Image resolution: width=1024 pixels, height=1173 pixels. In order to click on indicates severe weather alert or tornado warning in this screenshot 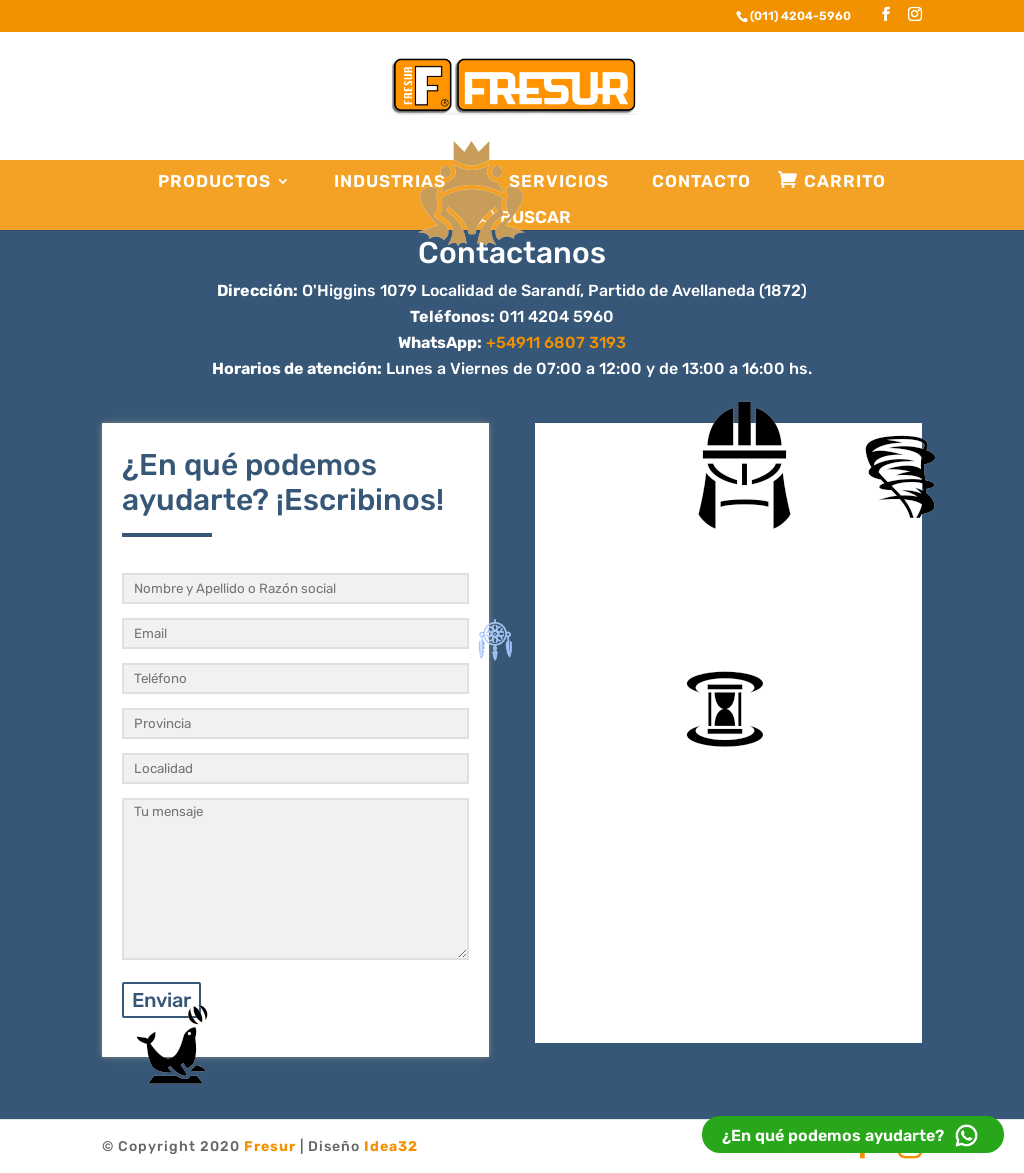, I will do `click(901, 477)`.